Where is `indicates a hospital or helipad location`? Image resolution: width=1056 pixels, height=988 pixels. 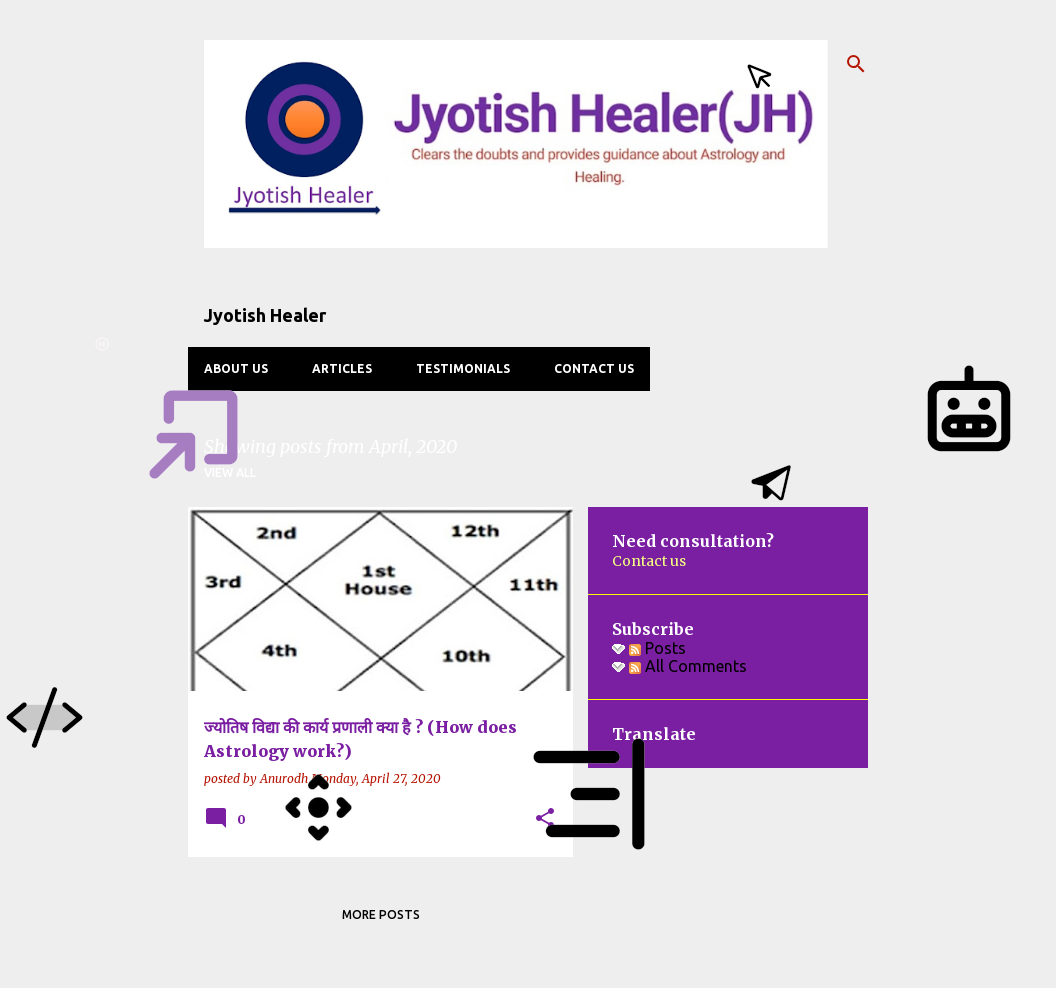
indicates a hospital or helipad location is located at coordinates (102, 344).